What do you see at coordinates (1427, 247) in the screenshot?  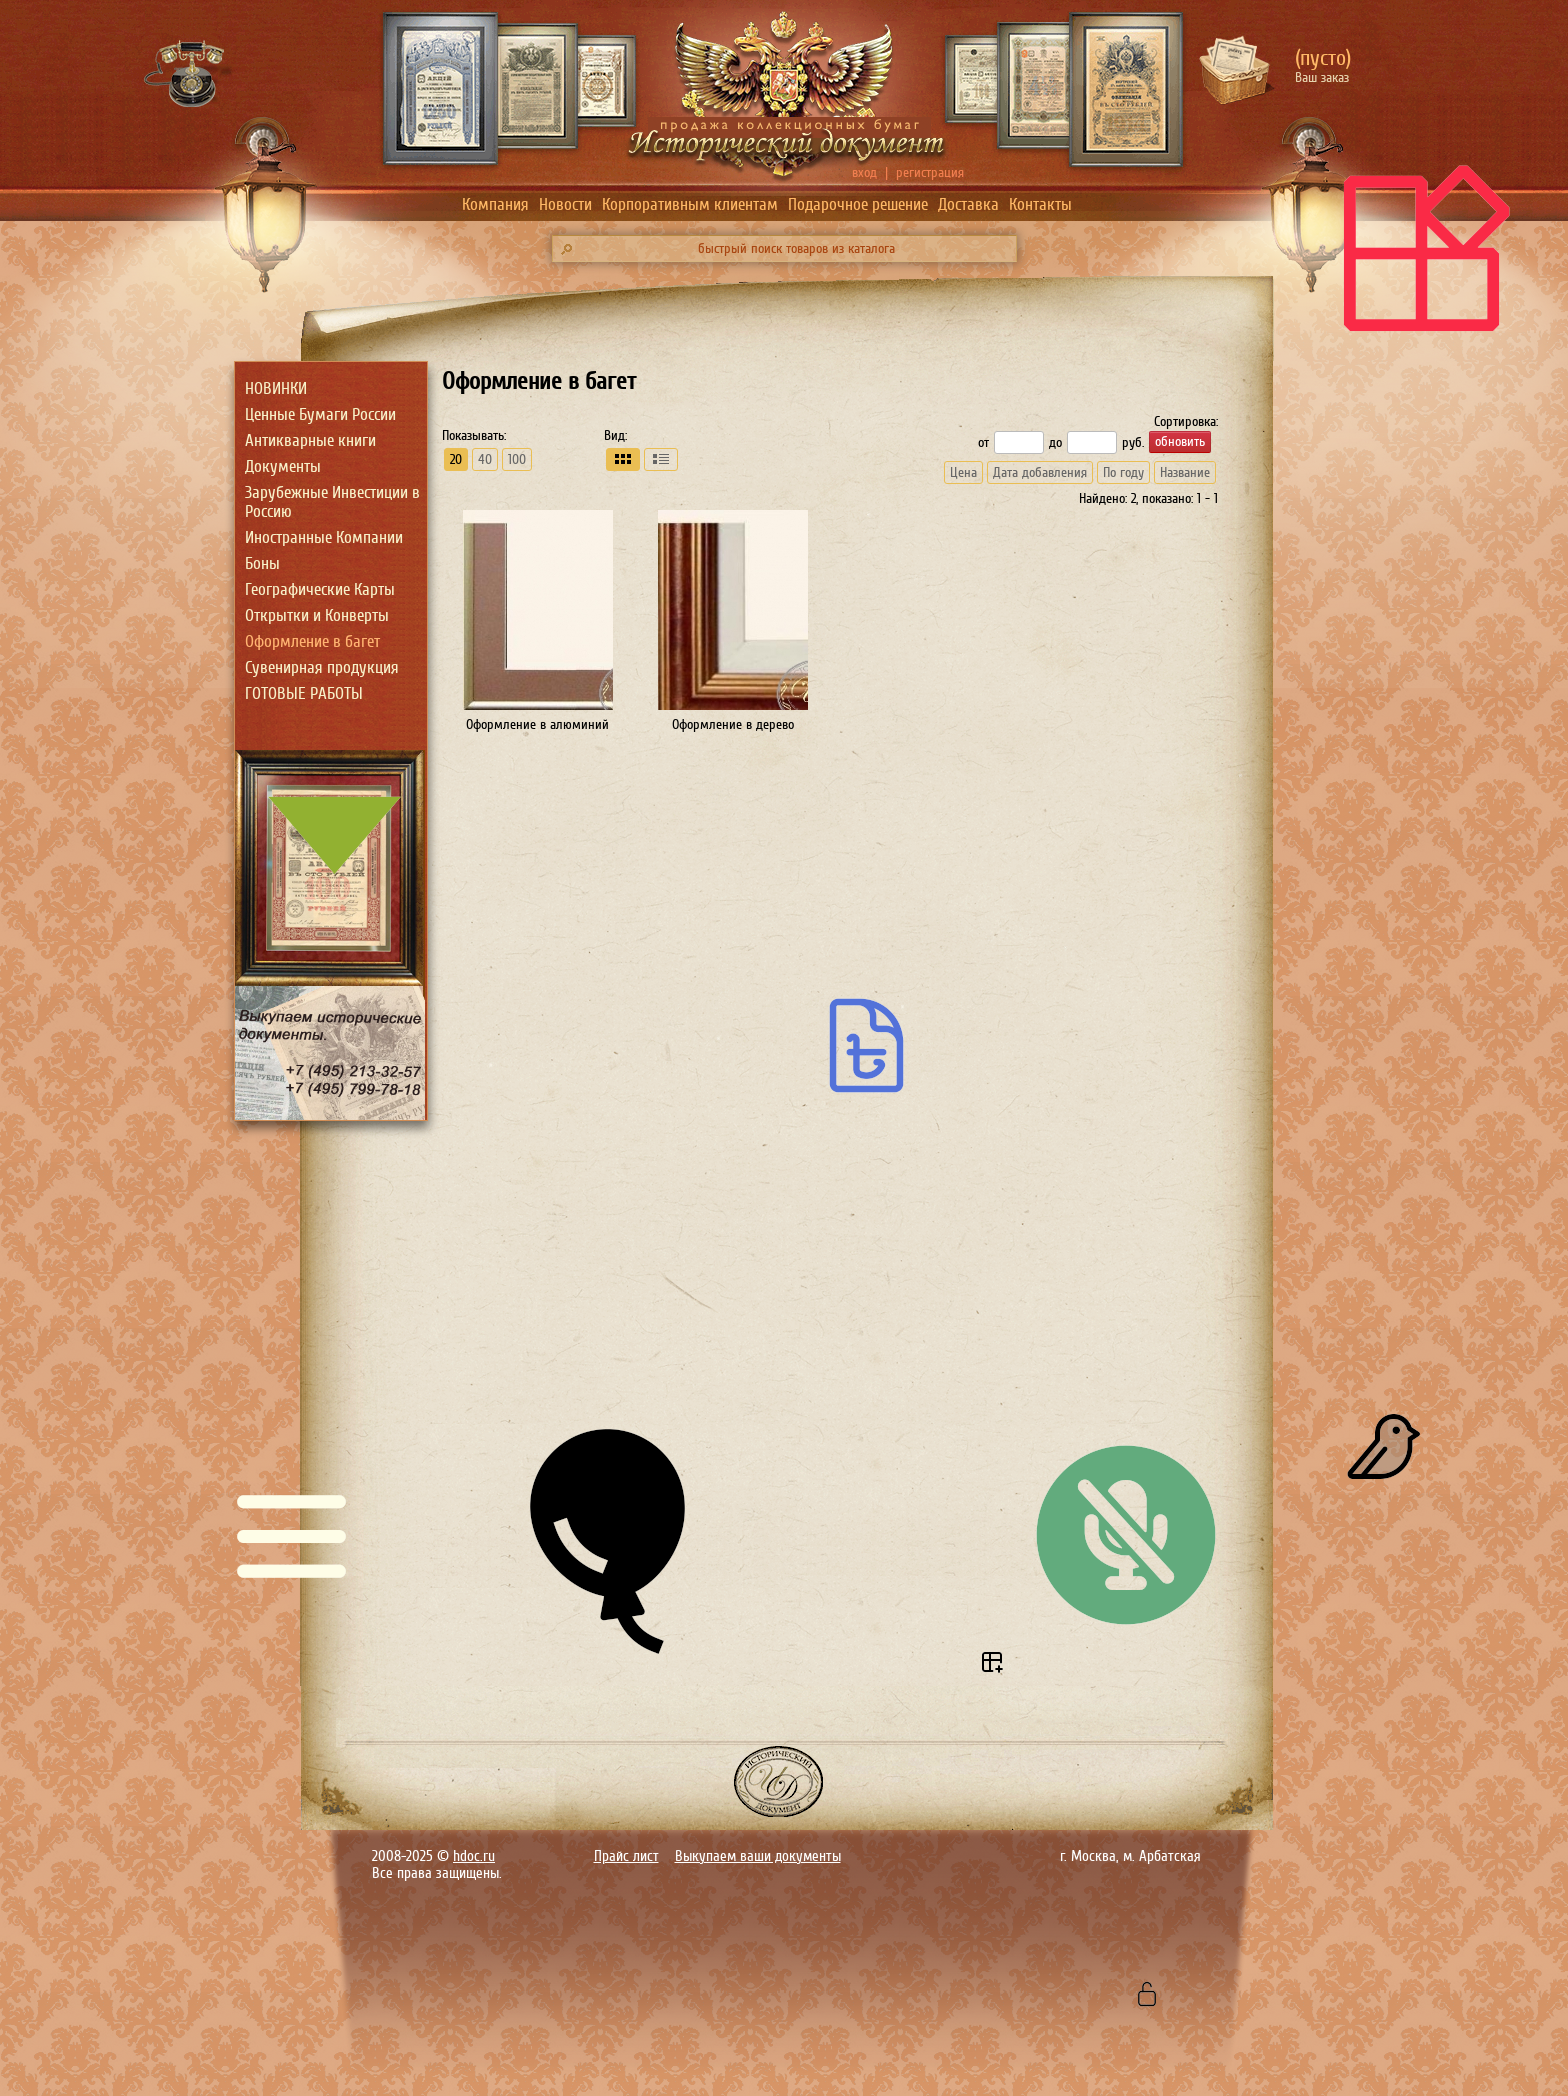 I see `browse and install extensions` at bounding box center [1427, 247].